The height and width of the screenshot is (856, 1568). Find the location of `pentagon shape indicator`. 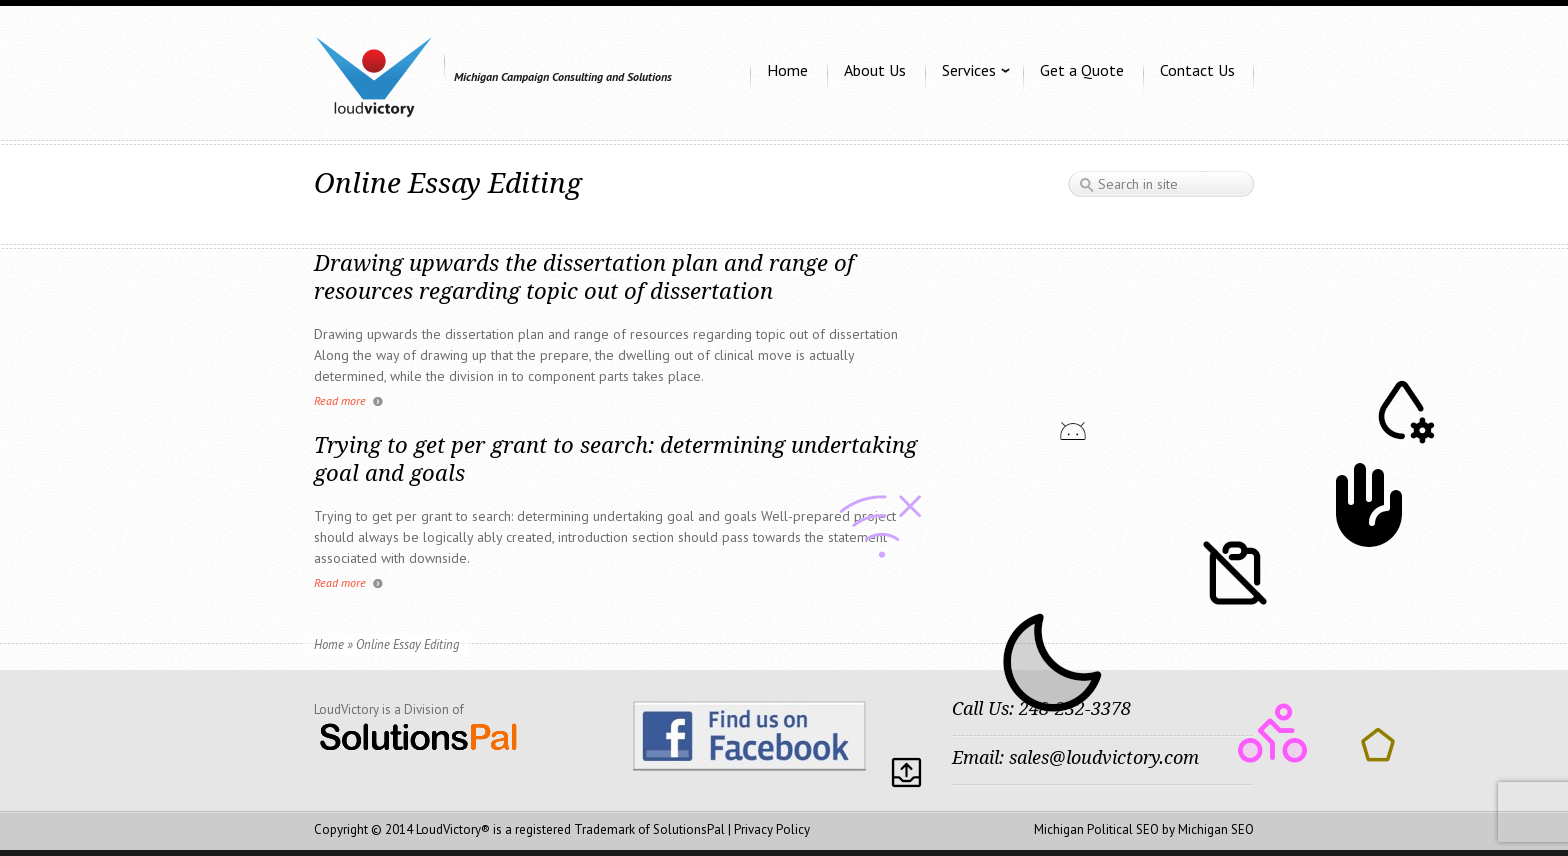

pentagon shape indicator is located at coordinates (1378, 746).